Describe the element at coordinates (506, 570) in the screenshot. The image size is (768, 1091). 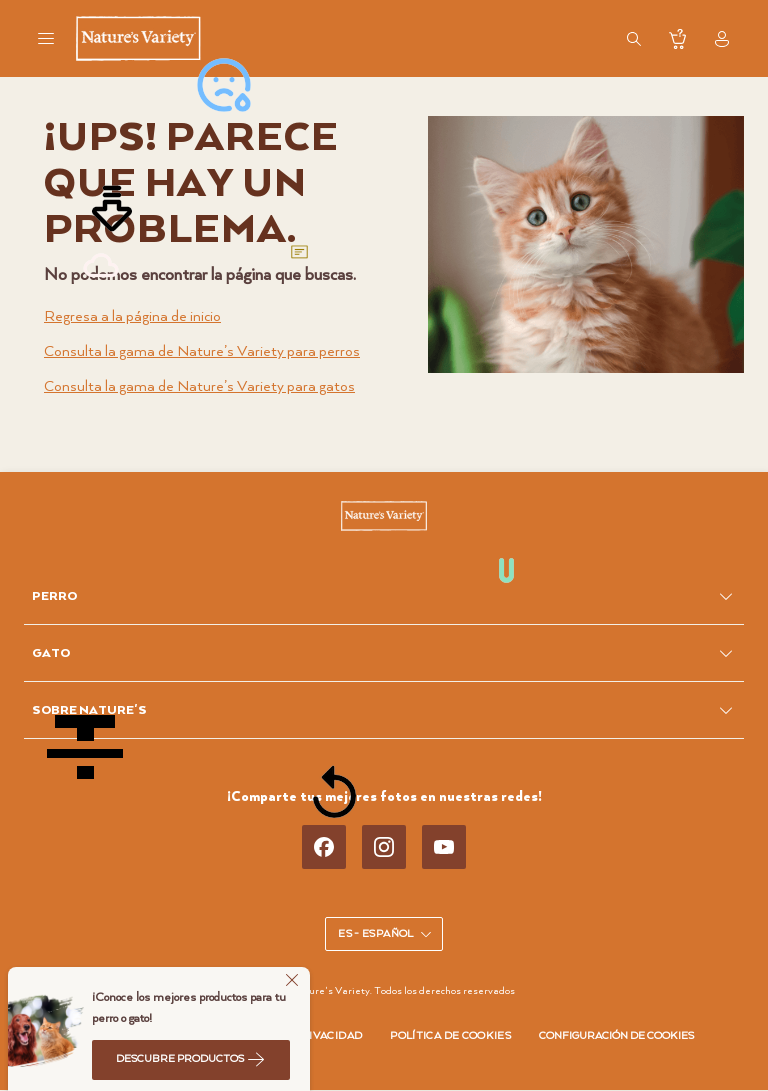
I see `indicates an item starting with the letter u` at that location.